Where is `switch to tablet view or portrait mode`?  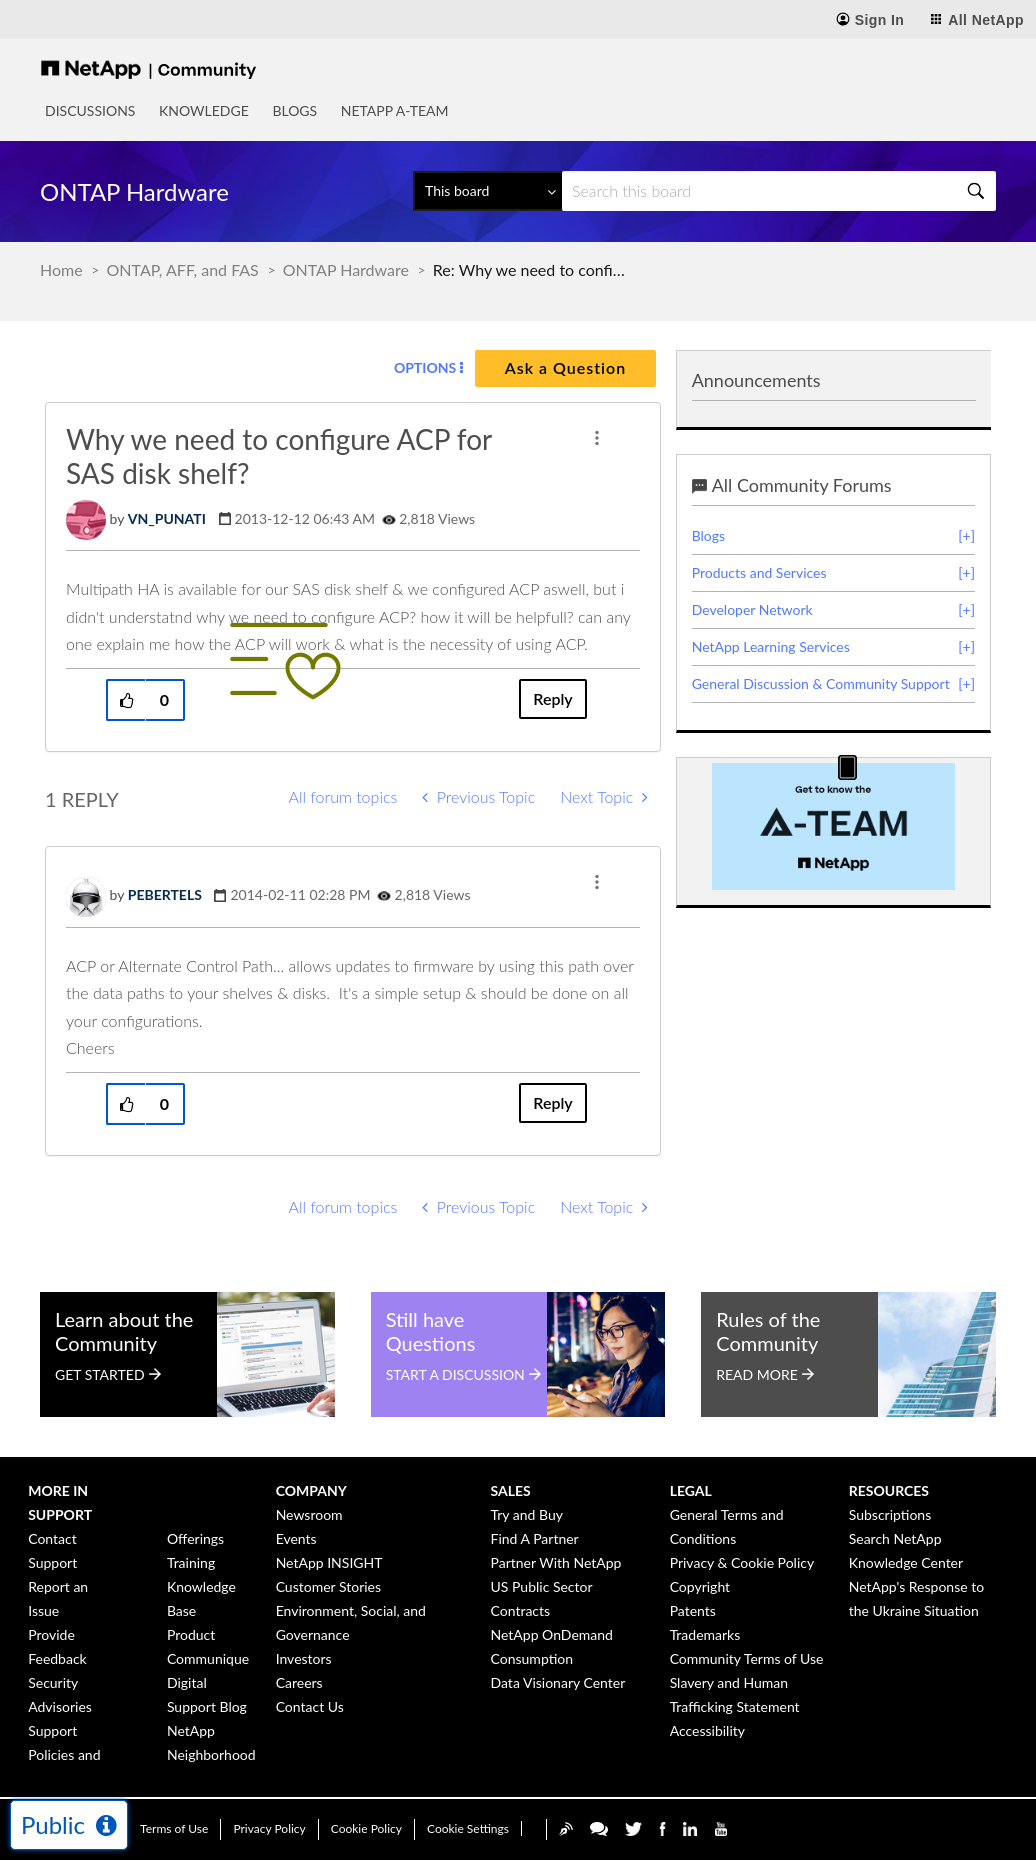
switch to tablet view or portrait mode is located at coordinates (847, 767).